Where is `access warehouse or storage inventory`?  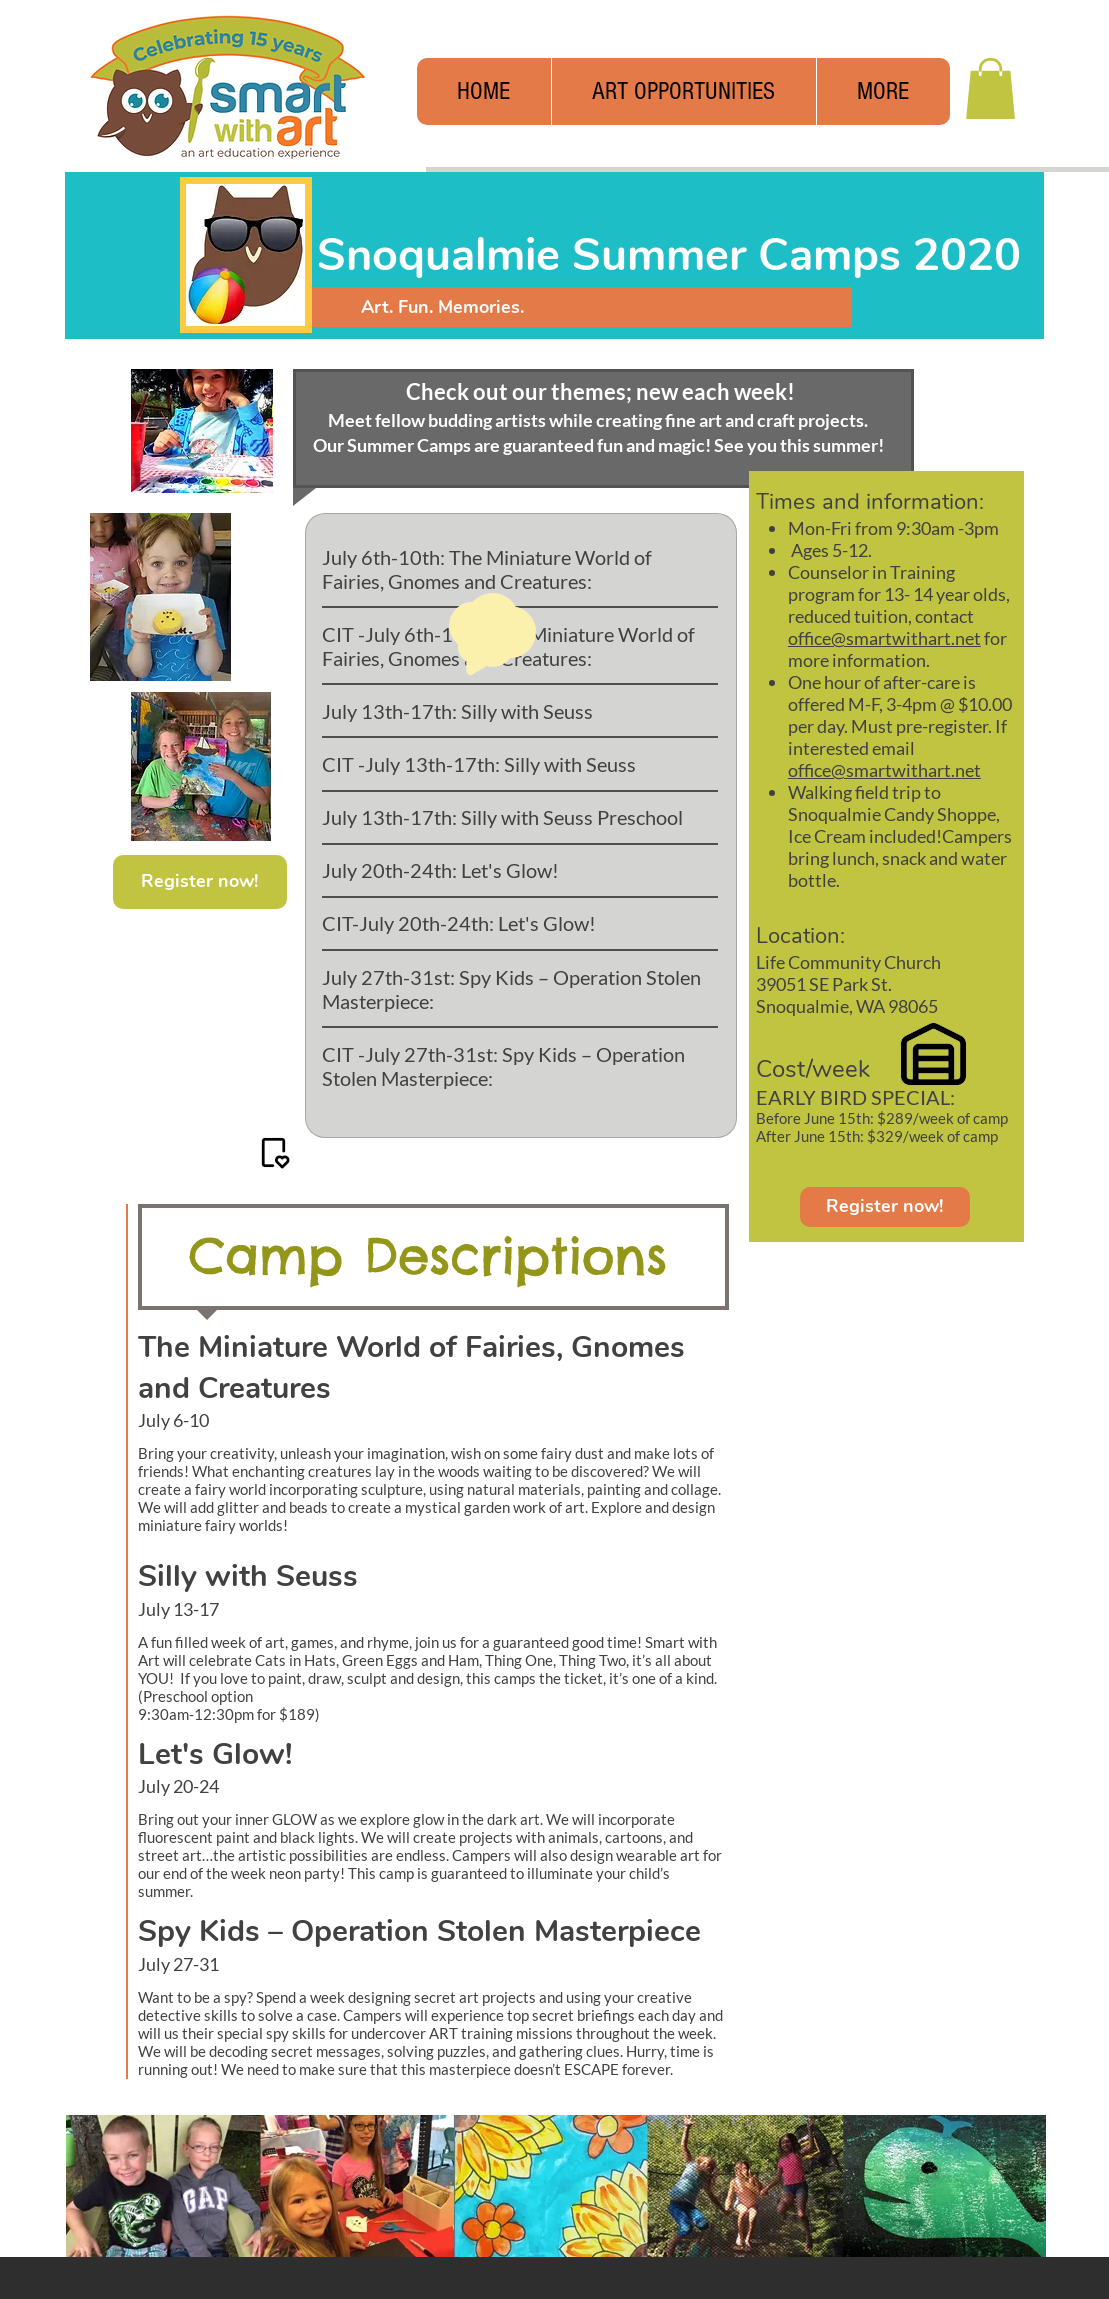 access warehouse or storage inventory is located at coordinates (933, 1055).